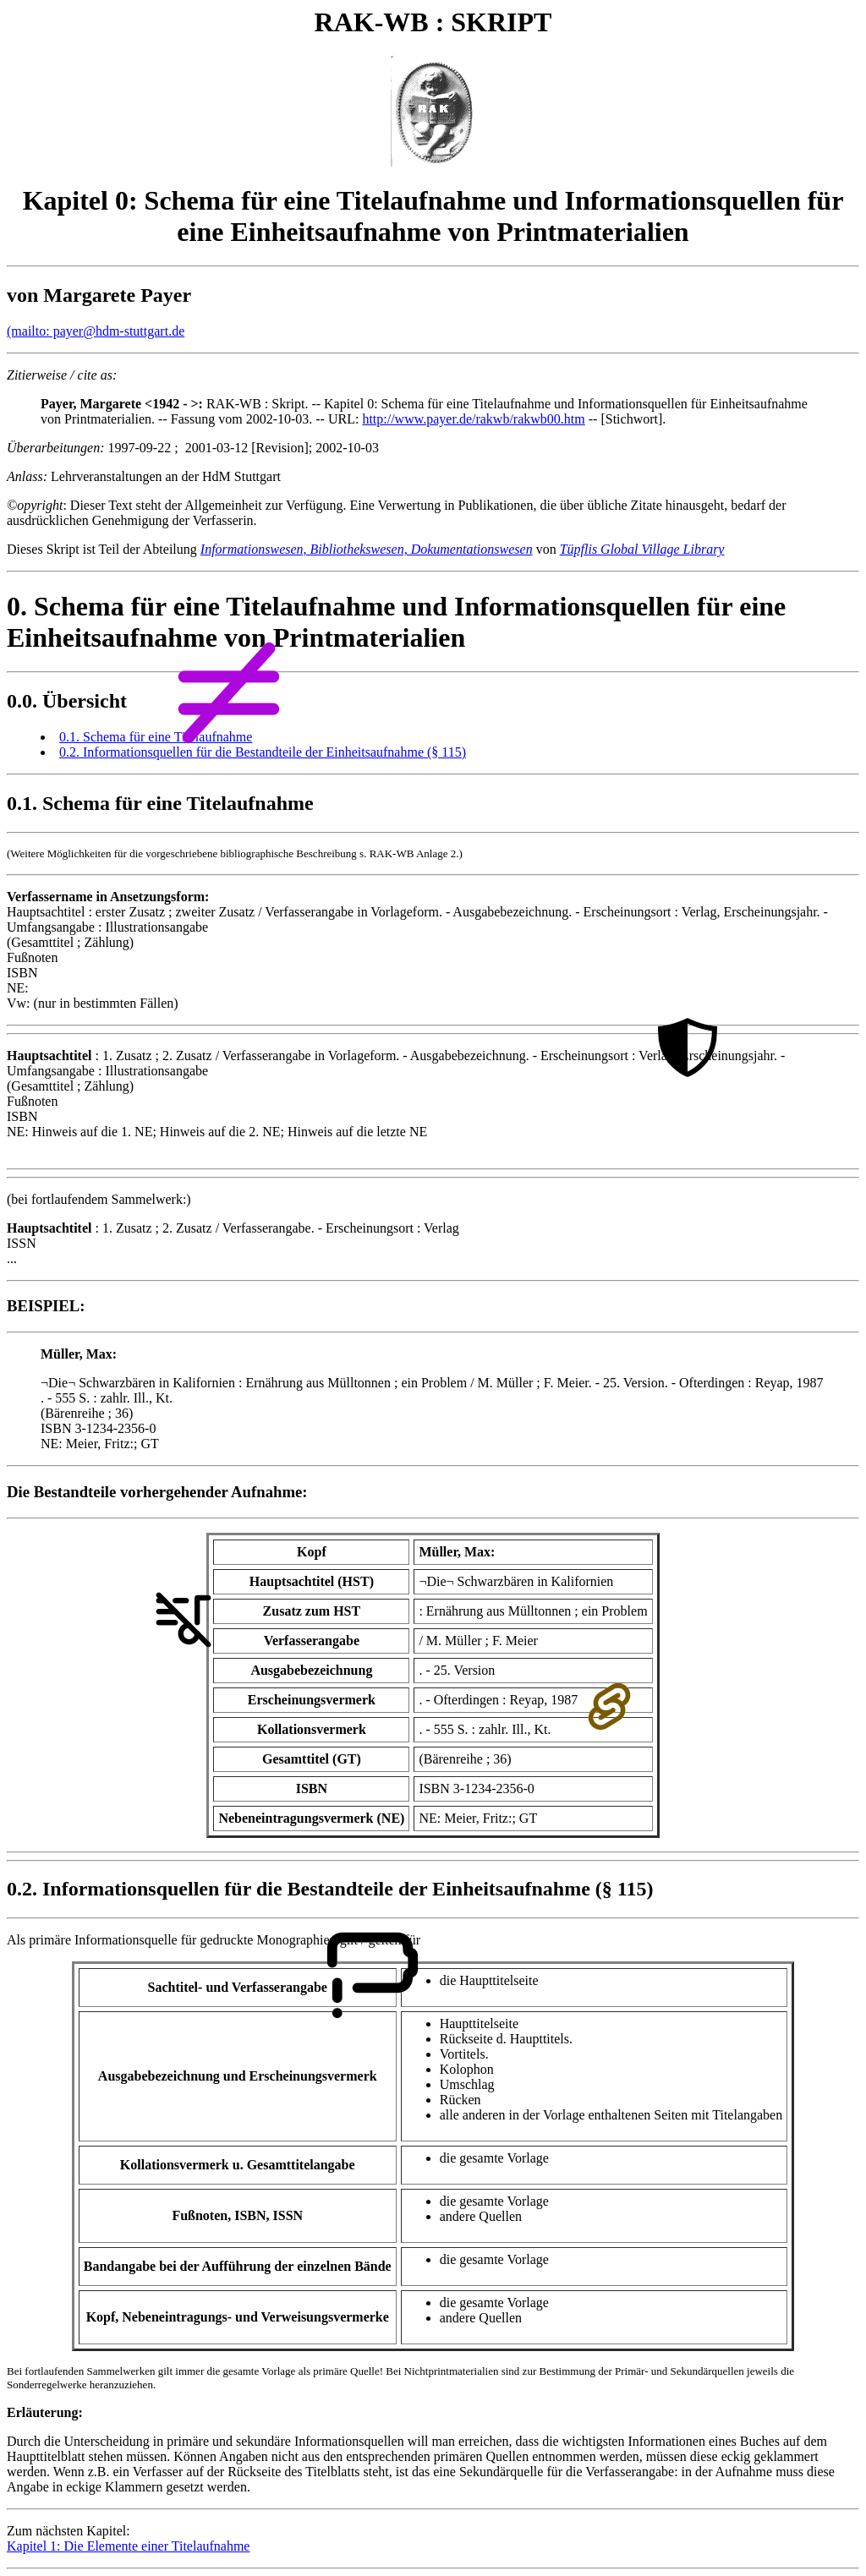 Image resolution: width=866 pixels, height=2576 pixels. Describe the element at coordinates (372, 1962) in the screenshot. I see `battery warning or critical battery level` at that location.